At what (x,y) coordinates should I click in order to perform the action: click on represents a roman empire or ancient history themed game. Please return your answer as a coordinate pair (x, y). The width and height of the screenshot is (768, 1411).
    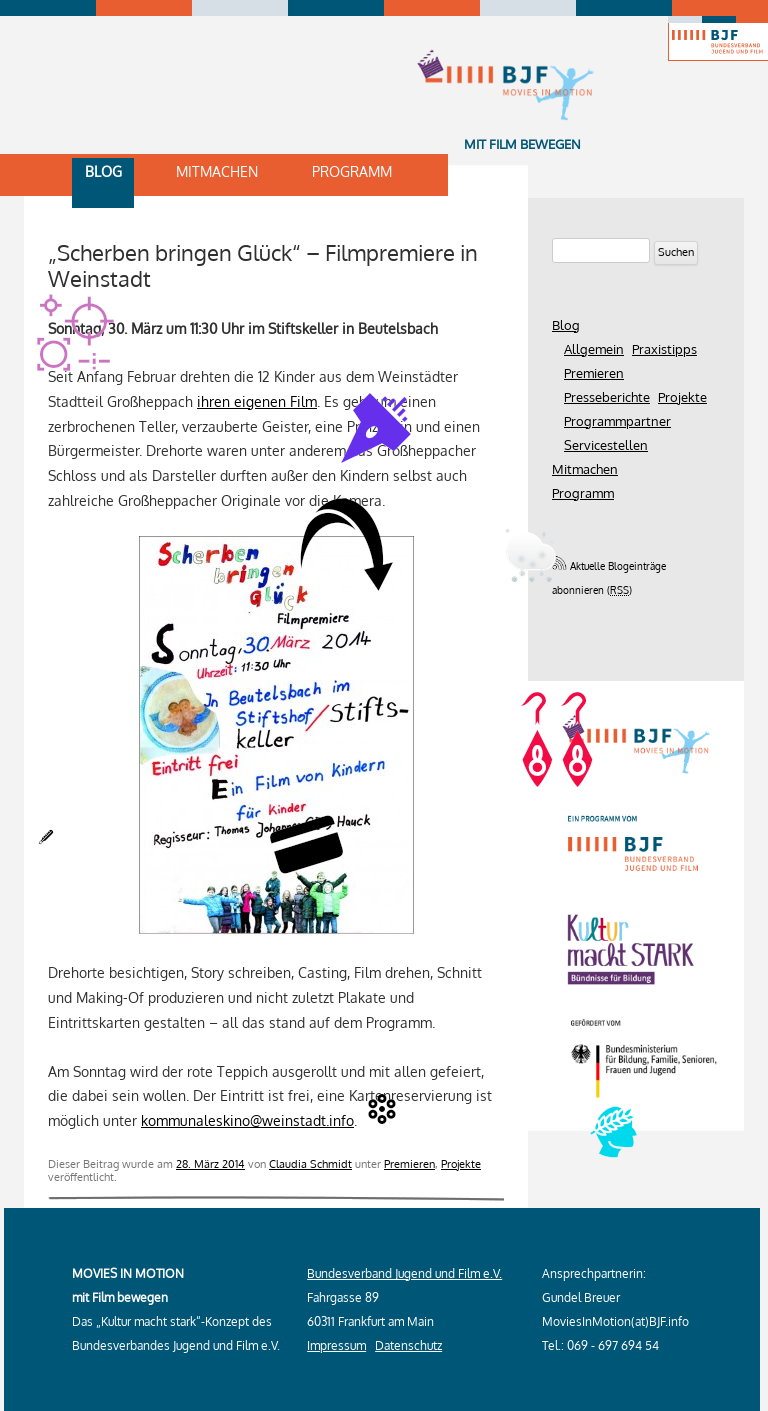
    Looking at the image, I should click on (614, 1131).